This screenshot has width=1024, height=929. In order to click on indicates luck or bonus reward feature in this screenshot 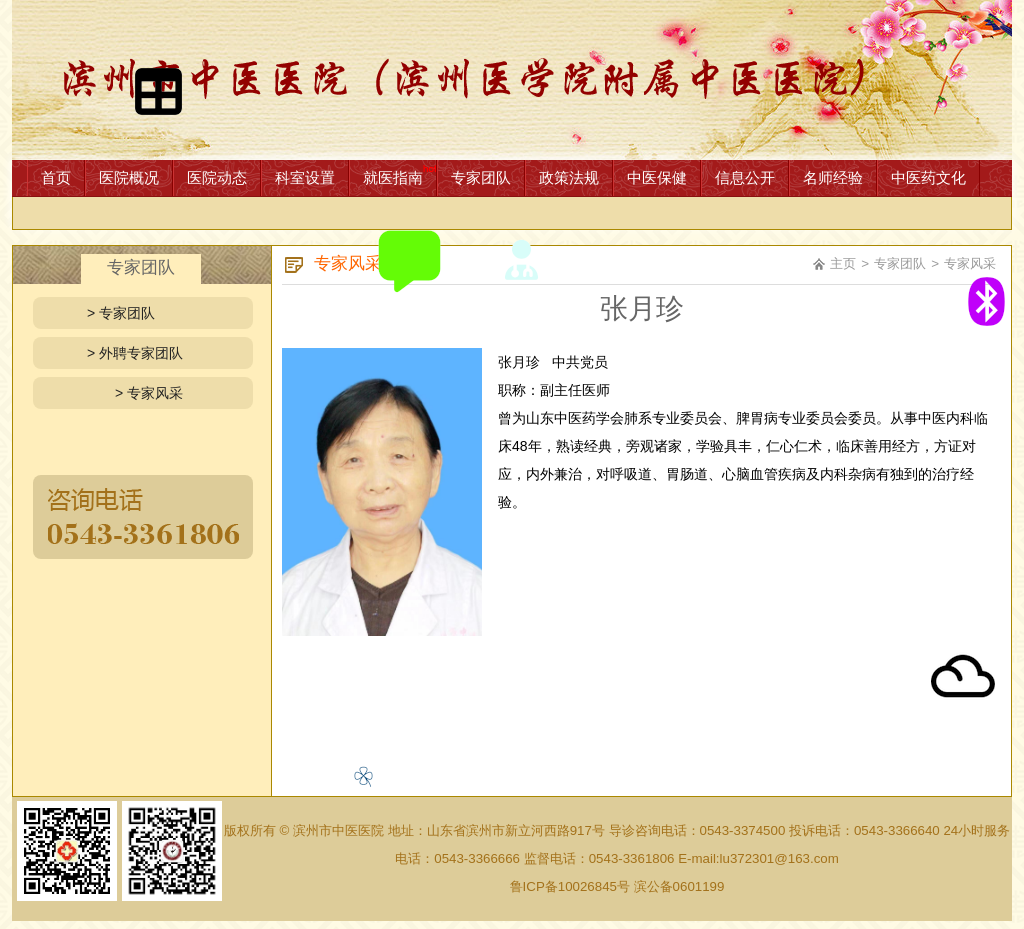, I will do `click(363, 776)`.